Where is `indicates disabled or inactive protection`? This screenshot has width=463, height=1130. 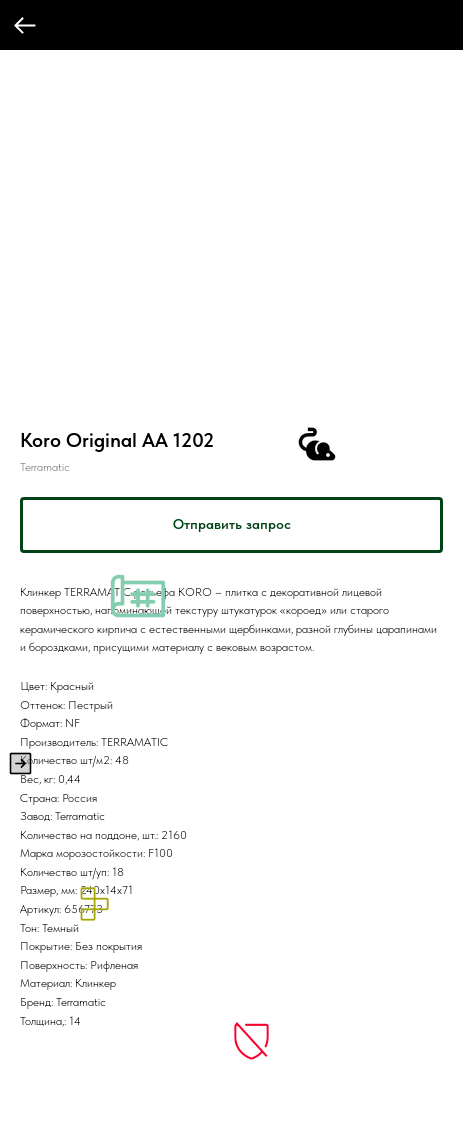 indicates disabled or inactive protection is located at coordinates (251, 1039).